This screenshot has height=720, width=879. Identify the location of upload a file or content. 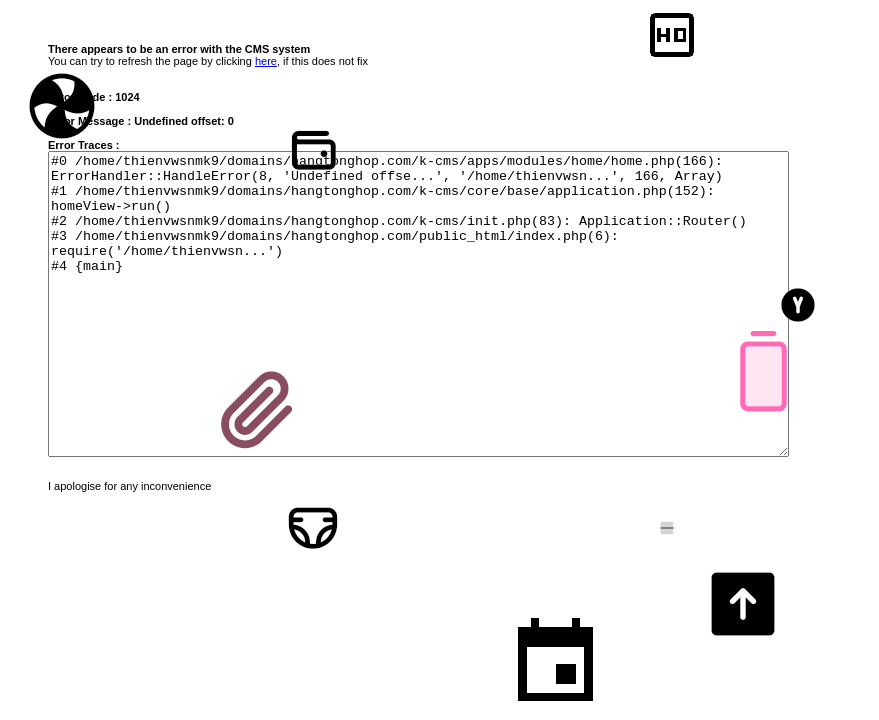
(743, 604).